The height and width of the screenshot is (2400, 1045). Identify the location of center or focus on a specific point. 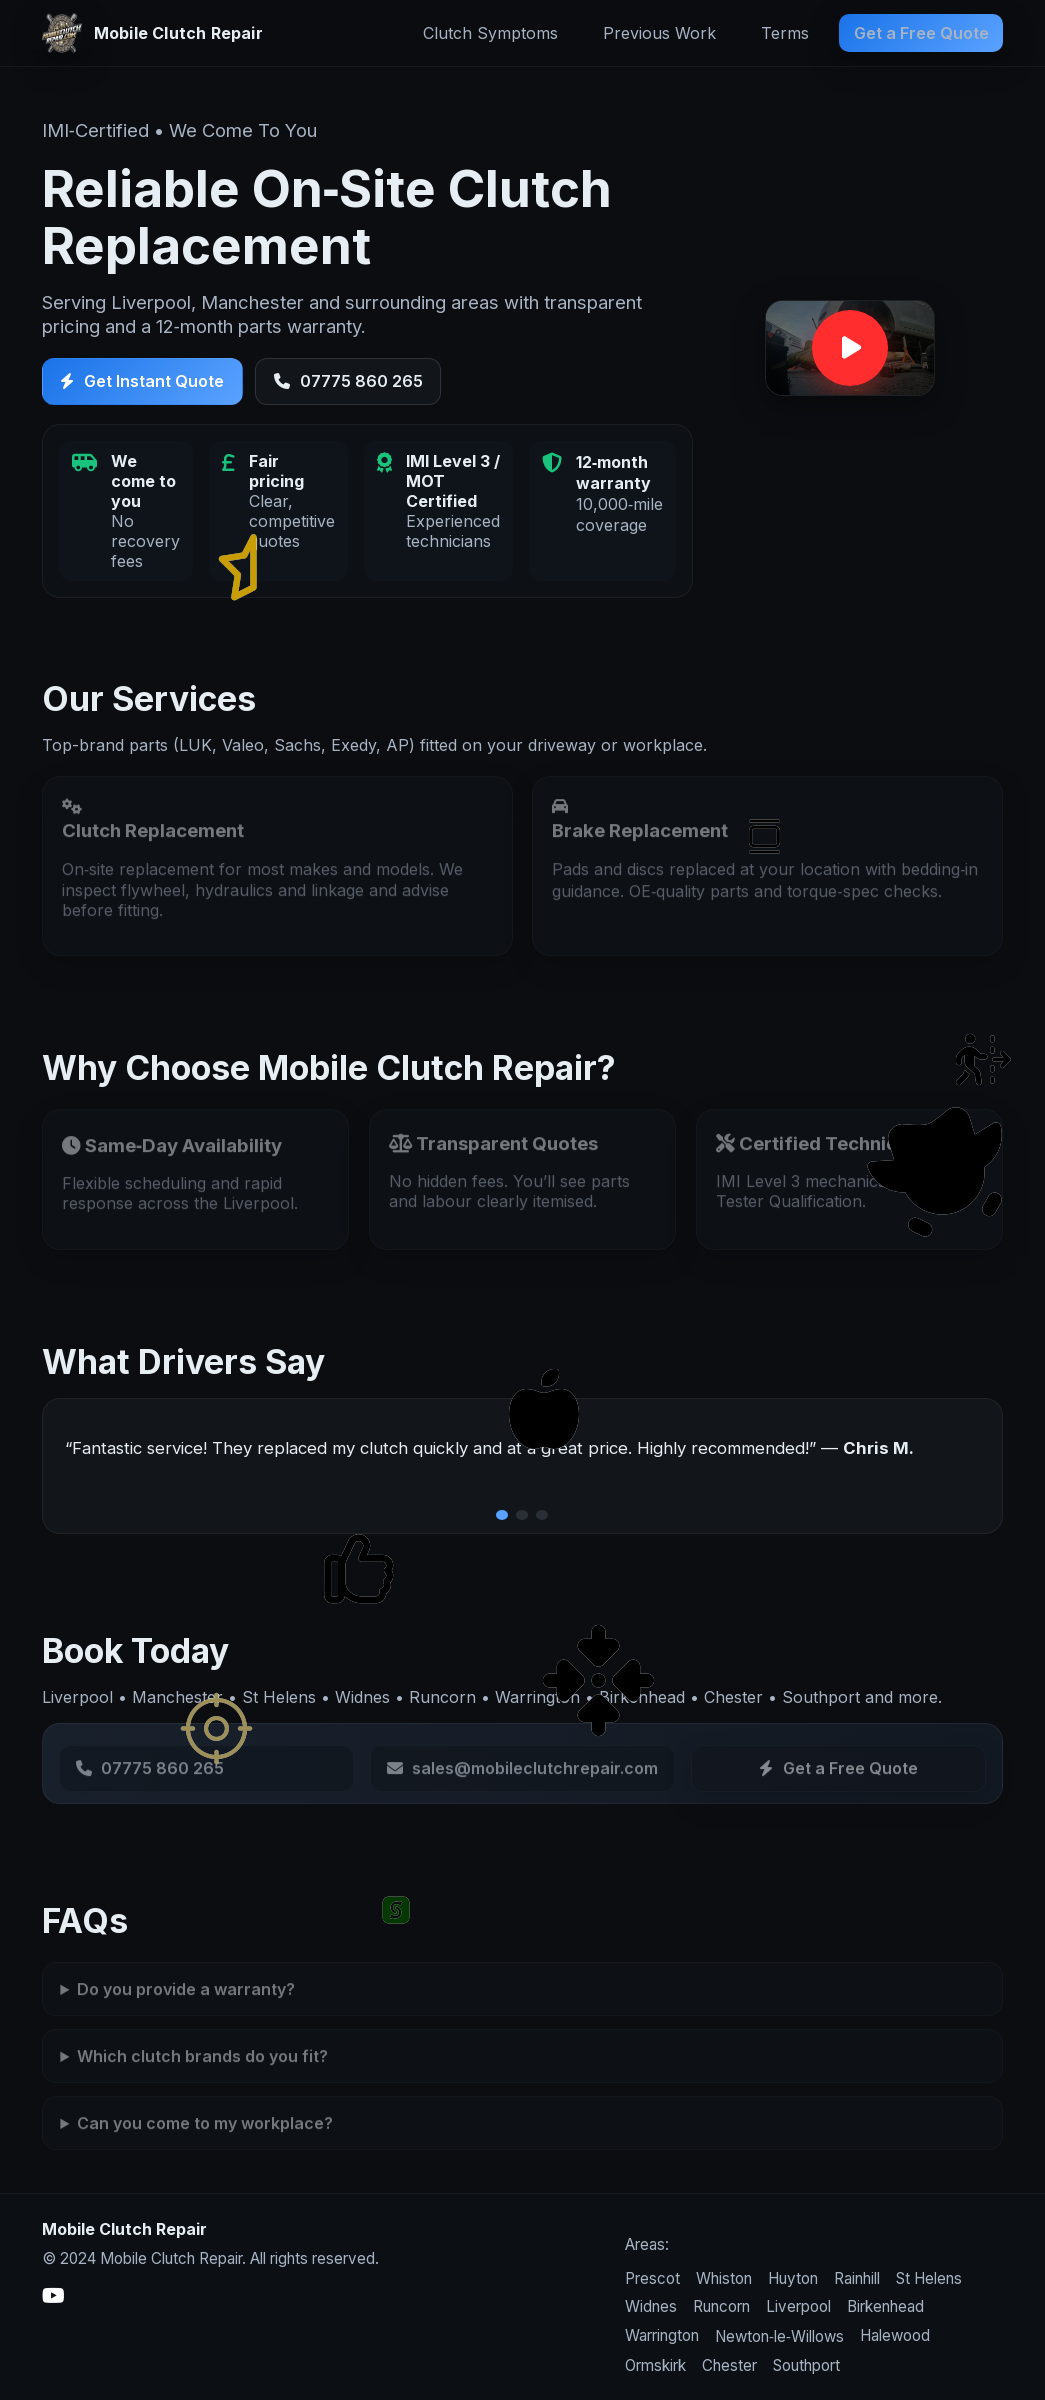
(598, 1680).